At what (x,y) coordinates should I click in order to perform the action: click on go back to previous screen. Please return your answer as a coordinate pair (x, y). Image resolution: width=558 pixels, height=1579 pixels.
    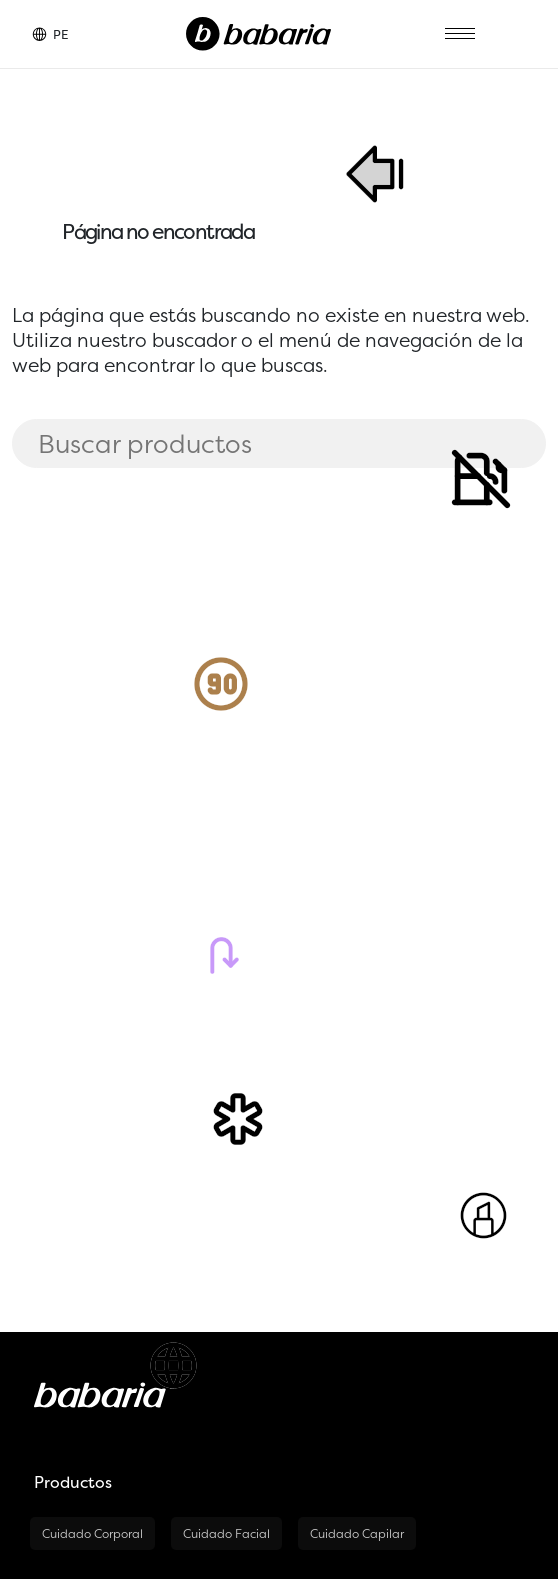
    Looking at the image, I should click on (377, 174).